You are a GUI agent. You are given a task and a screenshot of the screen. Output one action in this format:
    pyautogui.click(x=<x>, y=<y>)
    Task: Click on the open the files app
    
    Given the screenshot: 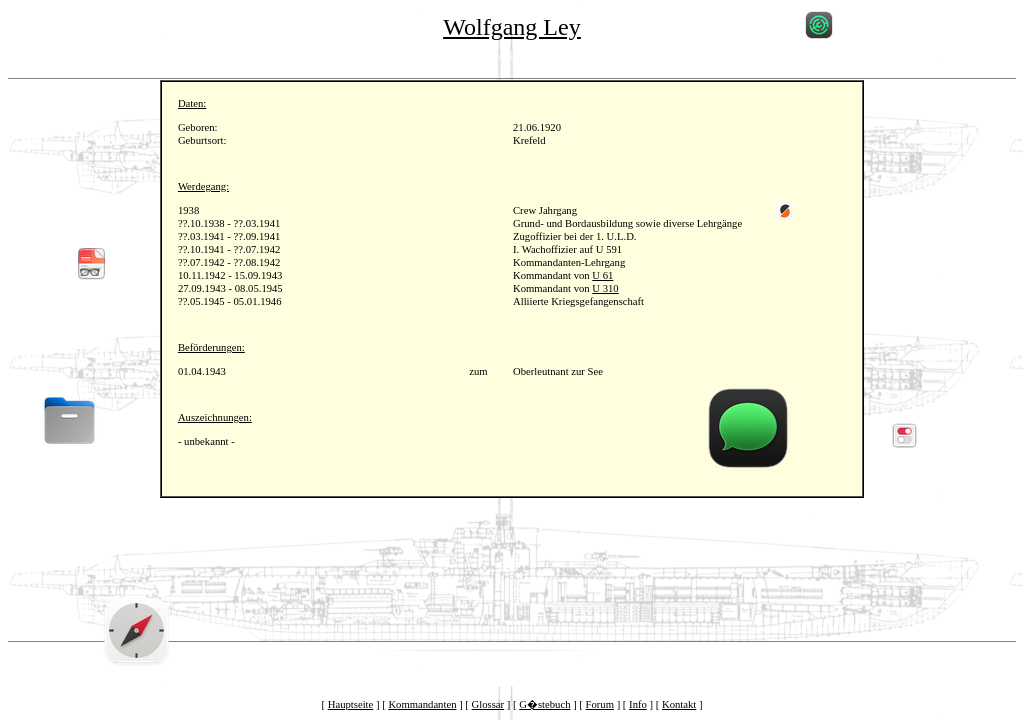 What is the action you would take?
    pyautogui.click(x=69, y=420)
    